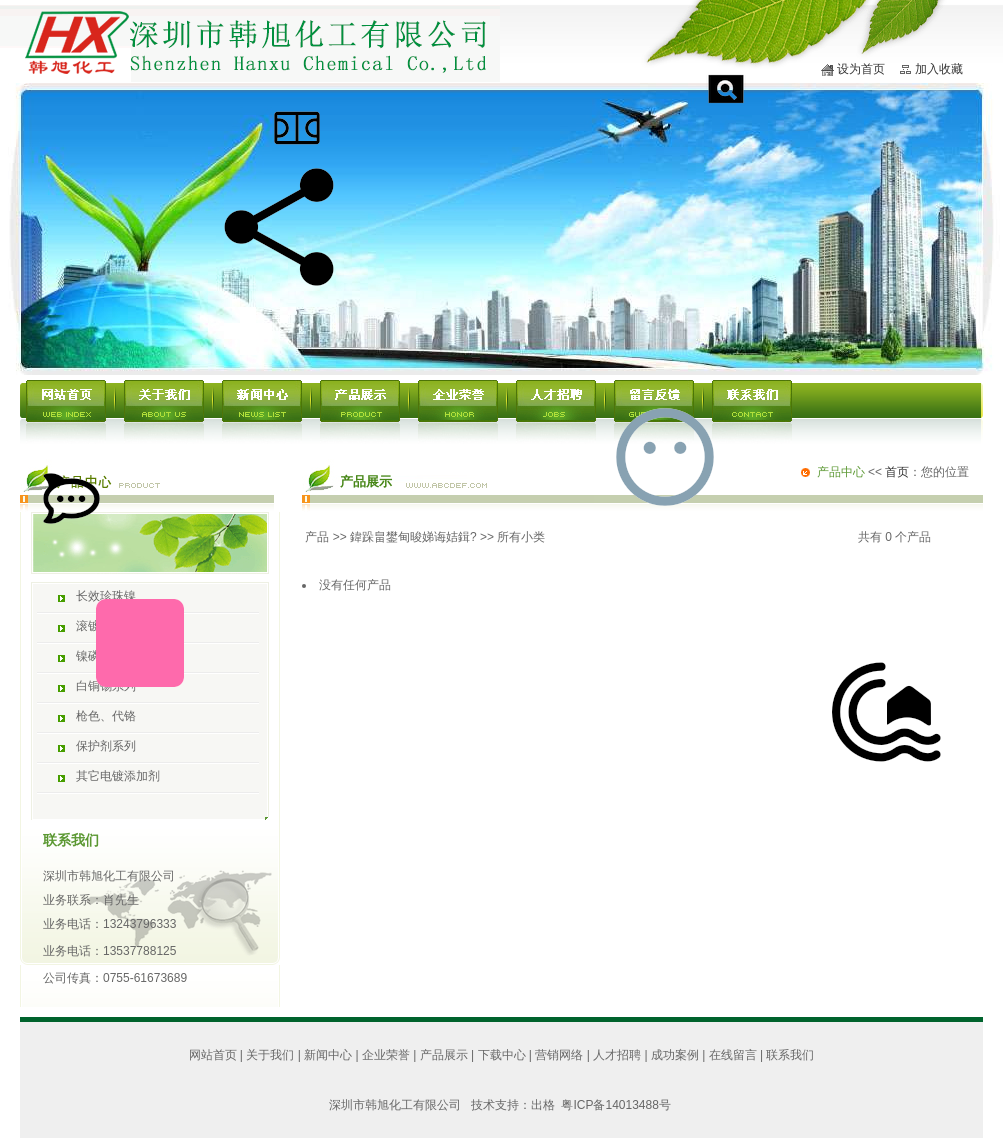  I want to click on view basketball court locations, so click(297, 128).